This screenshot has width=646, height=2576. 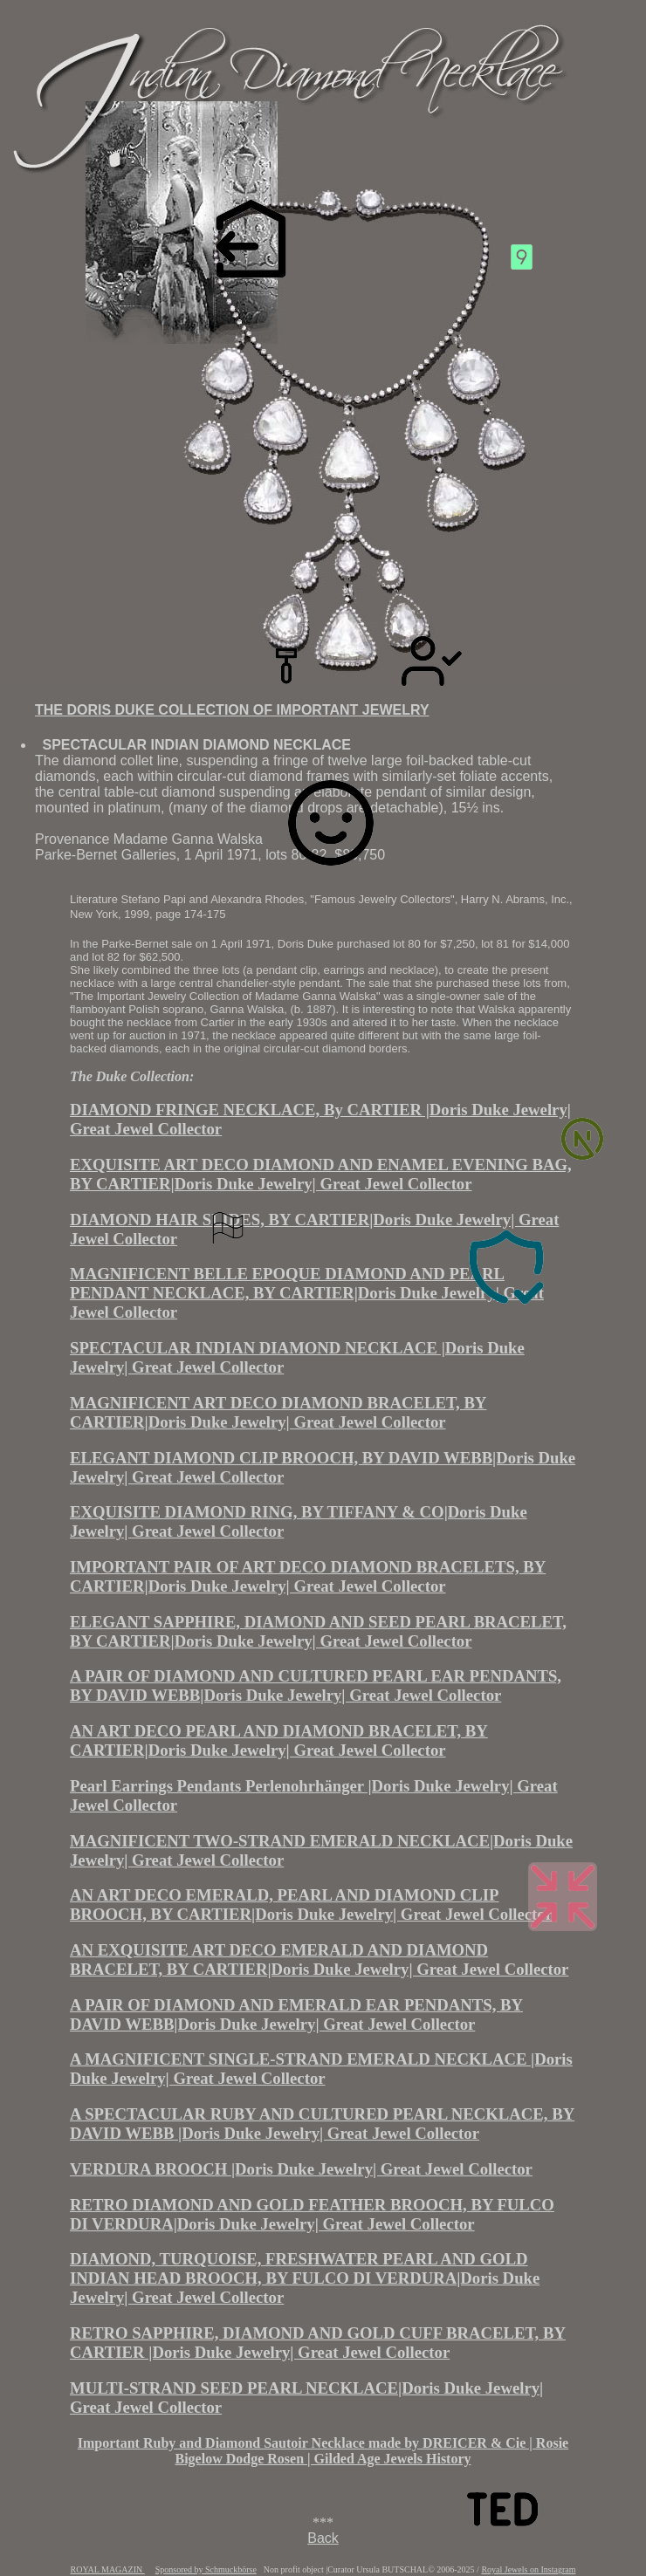 I want to click on exit fullscreen mode, so click(x=562, y=1896).